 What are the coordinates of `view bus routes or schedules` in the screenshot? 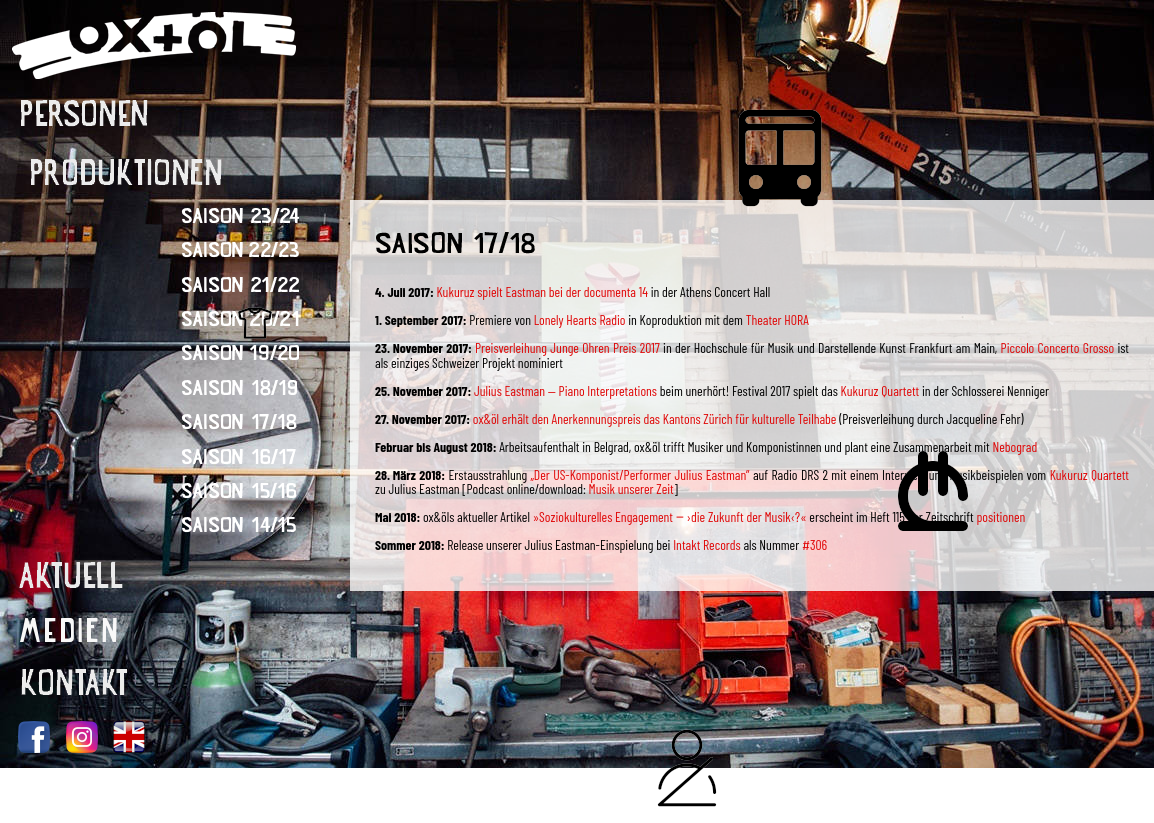 It's located at (780, 158).